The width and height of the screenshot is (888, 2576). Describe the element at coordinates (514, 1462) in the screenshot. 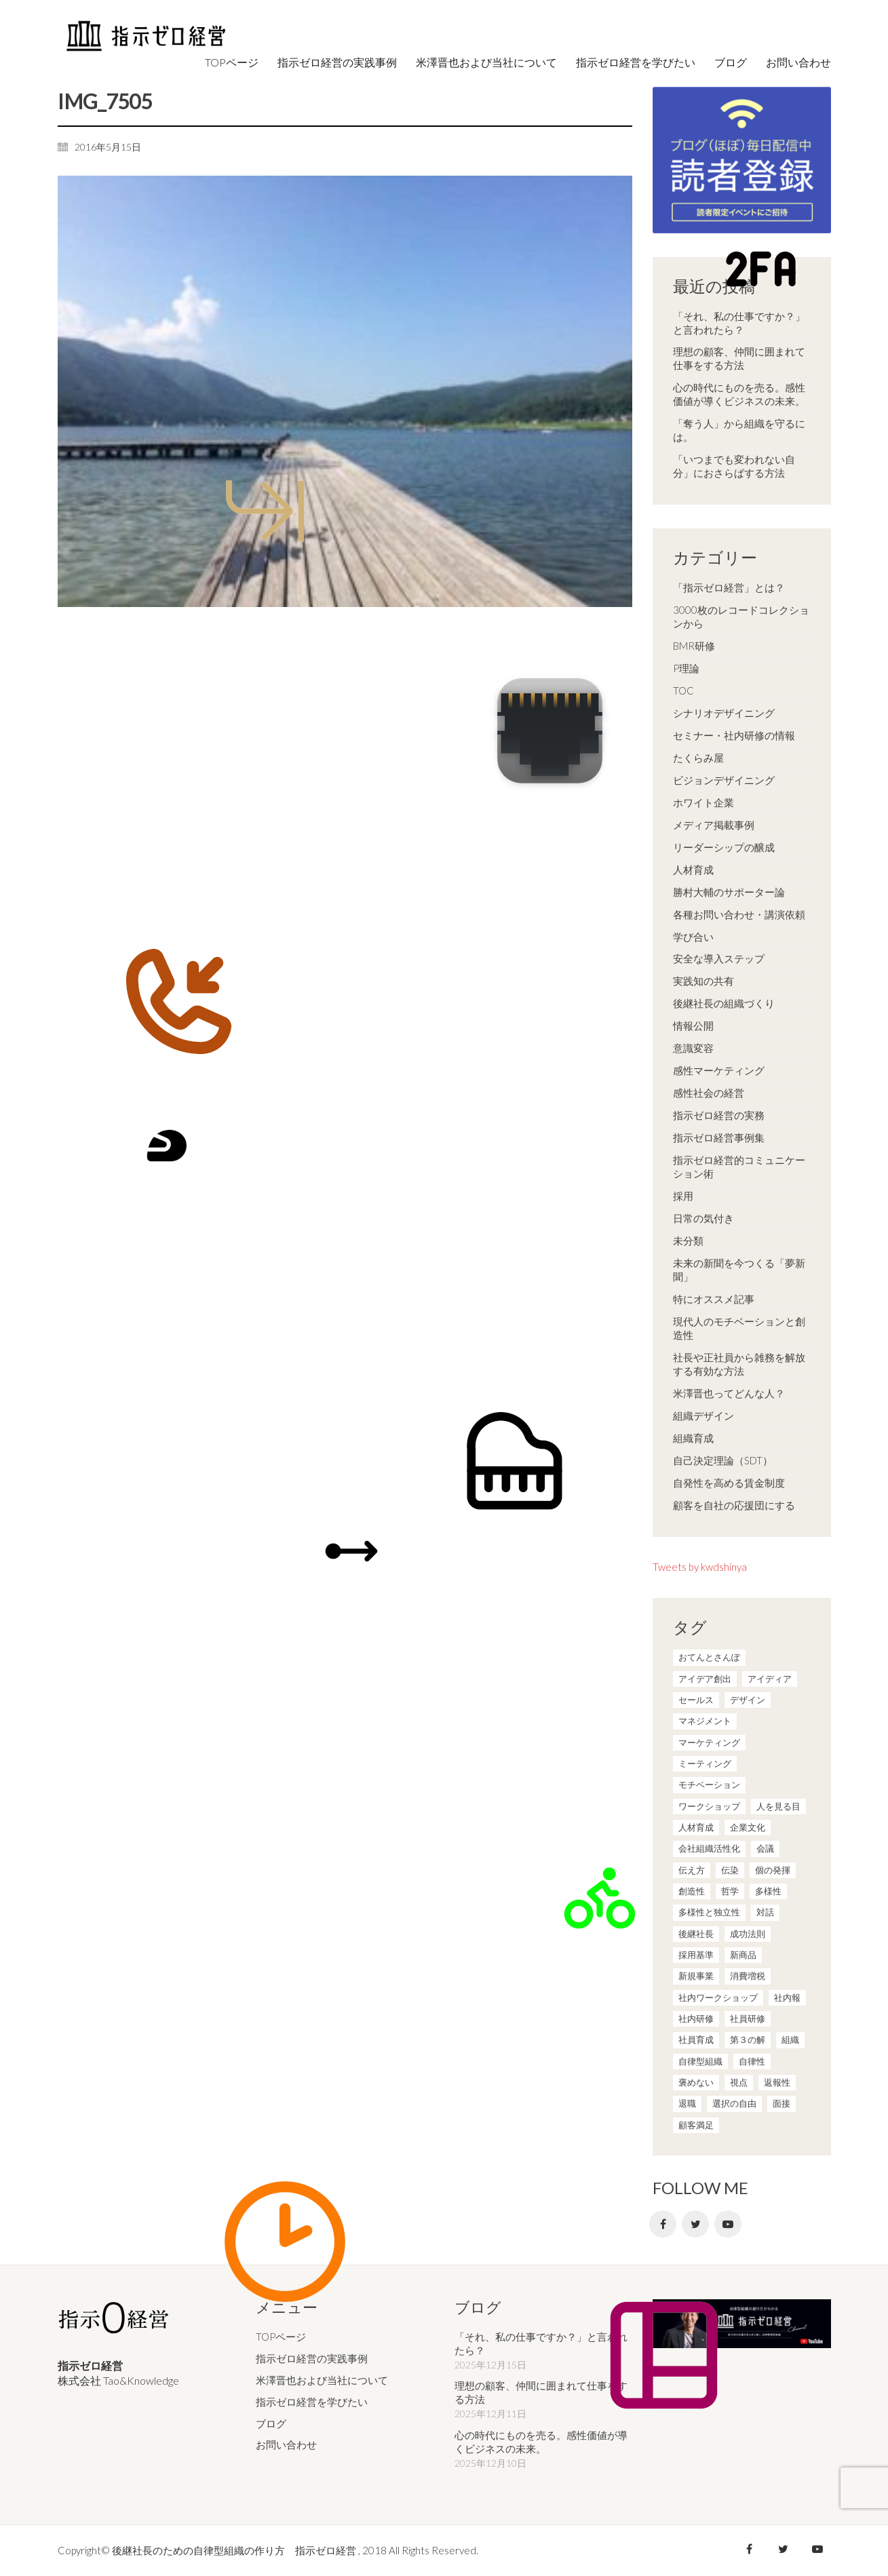

I see `access piano or keyboard instrument` at that location.